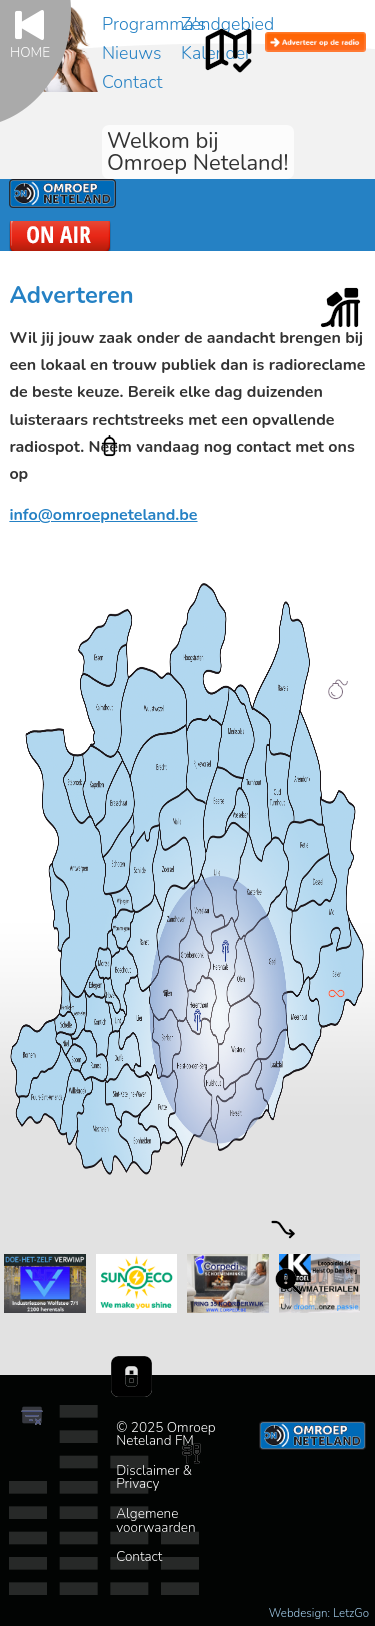 This screenshot has width=375, height=1626. I want to click on indicates unlimited or infinite content, so click(336, 993).